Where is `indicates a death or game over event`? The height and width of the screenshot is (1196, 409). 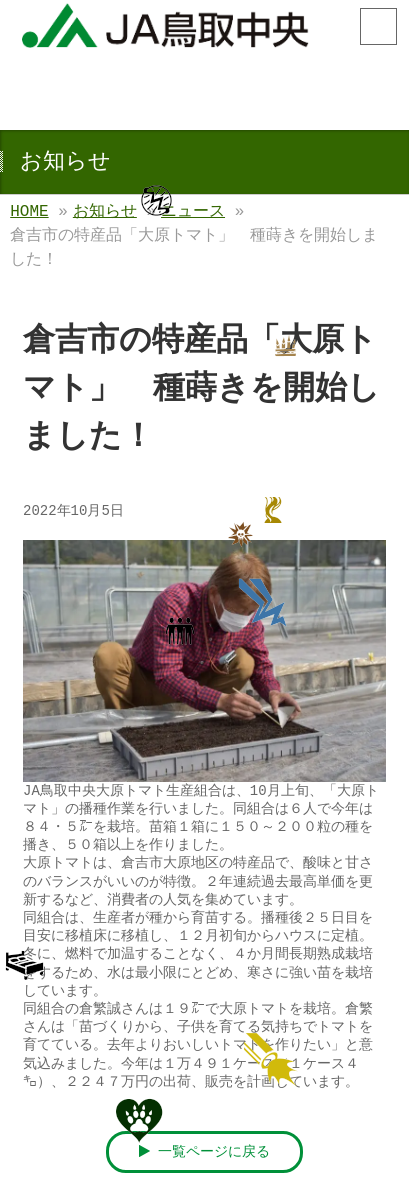 indicates a death or game over event is located at coordinates (240, 534).